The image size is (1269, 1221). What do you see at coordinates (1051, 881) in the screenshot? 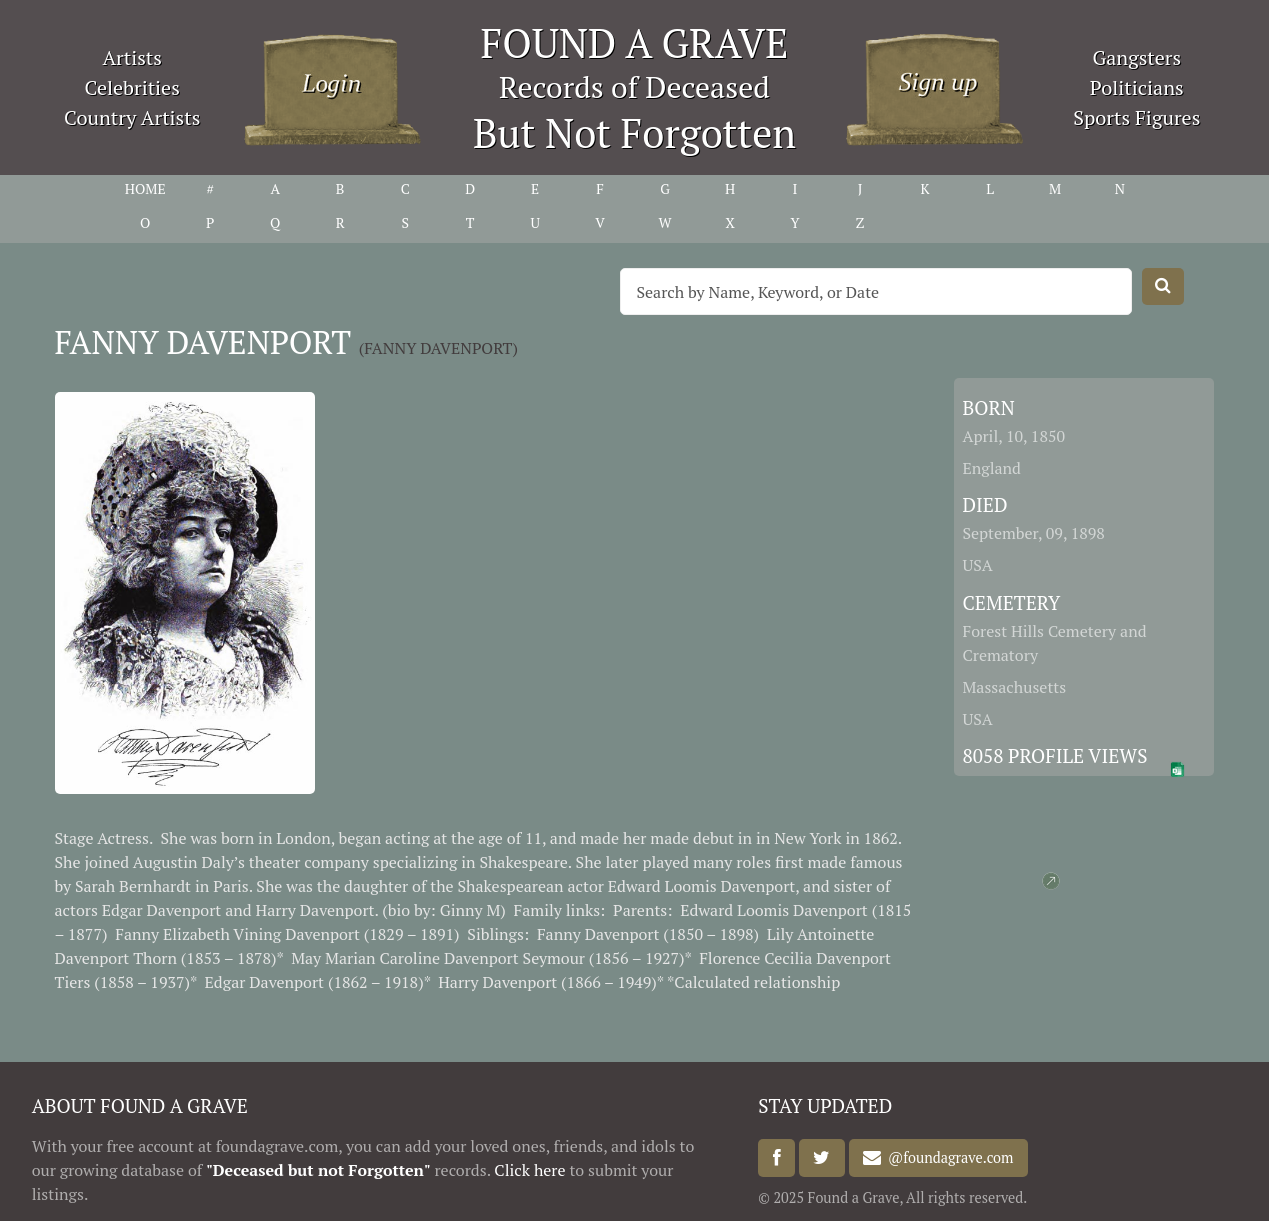
I see `indicates a symbolic link or shortcut to another file` at bounding box center [1051, 881].